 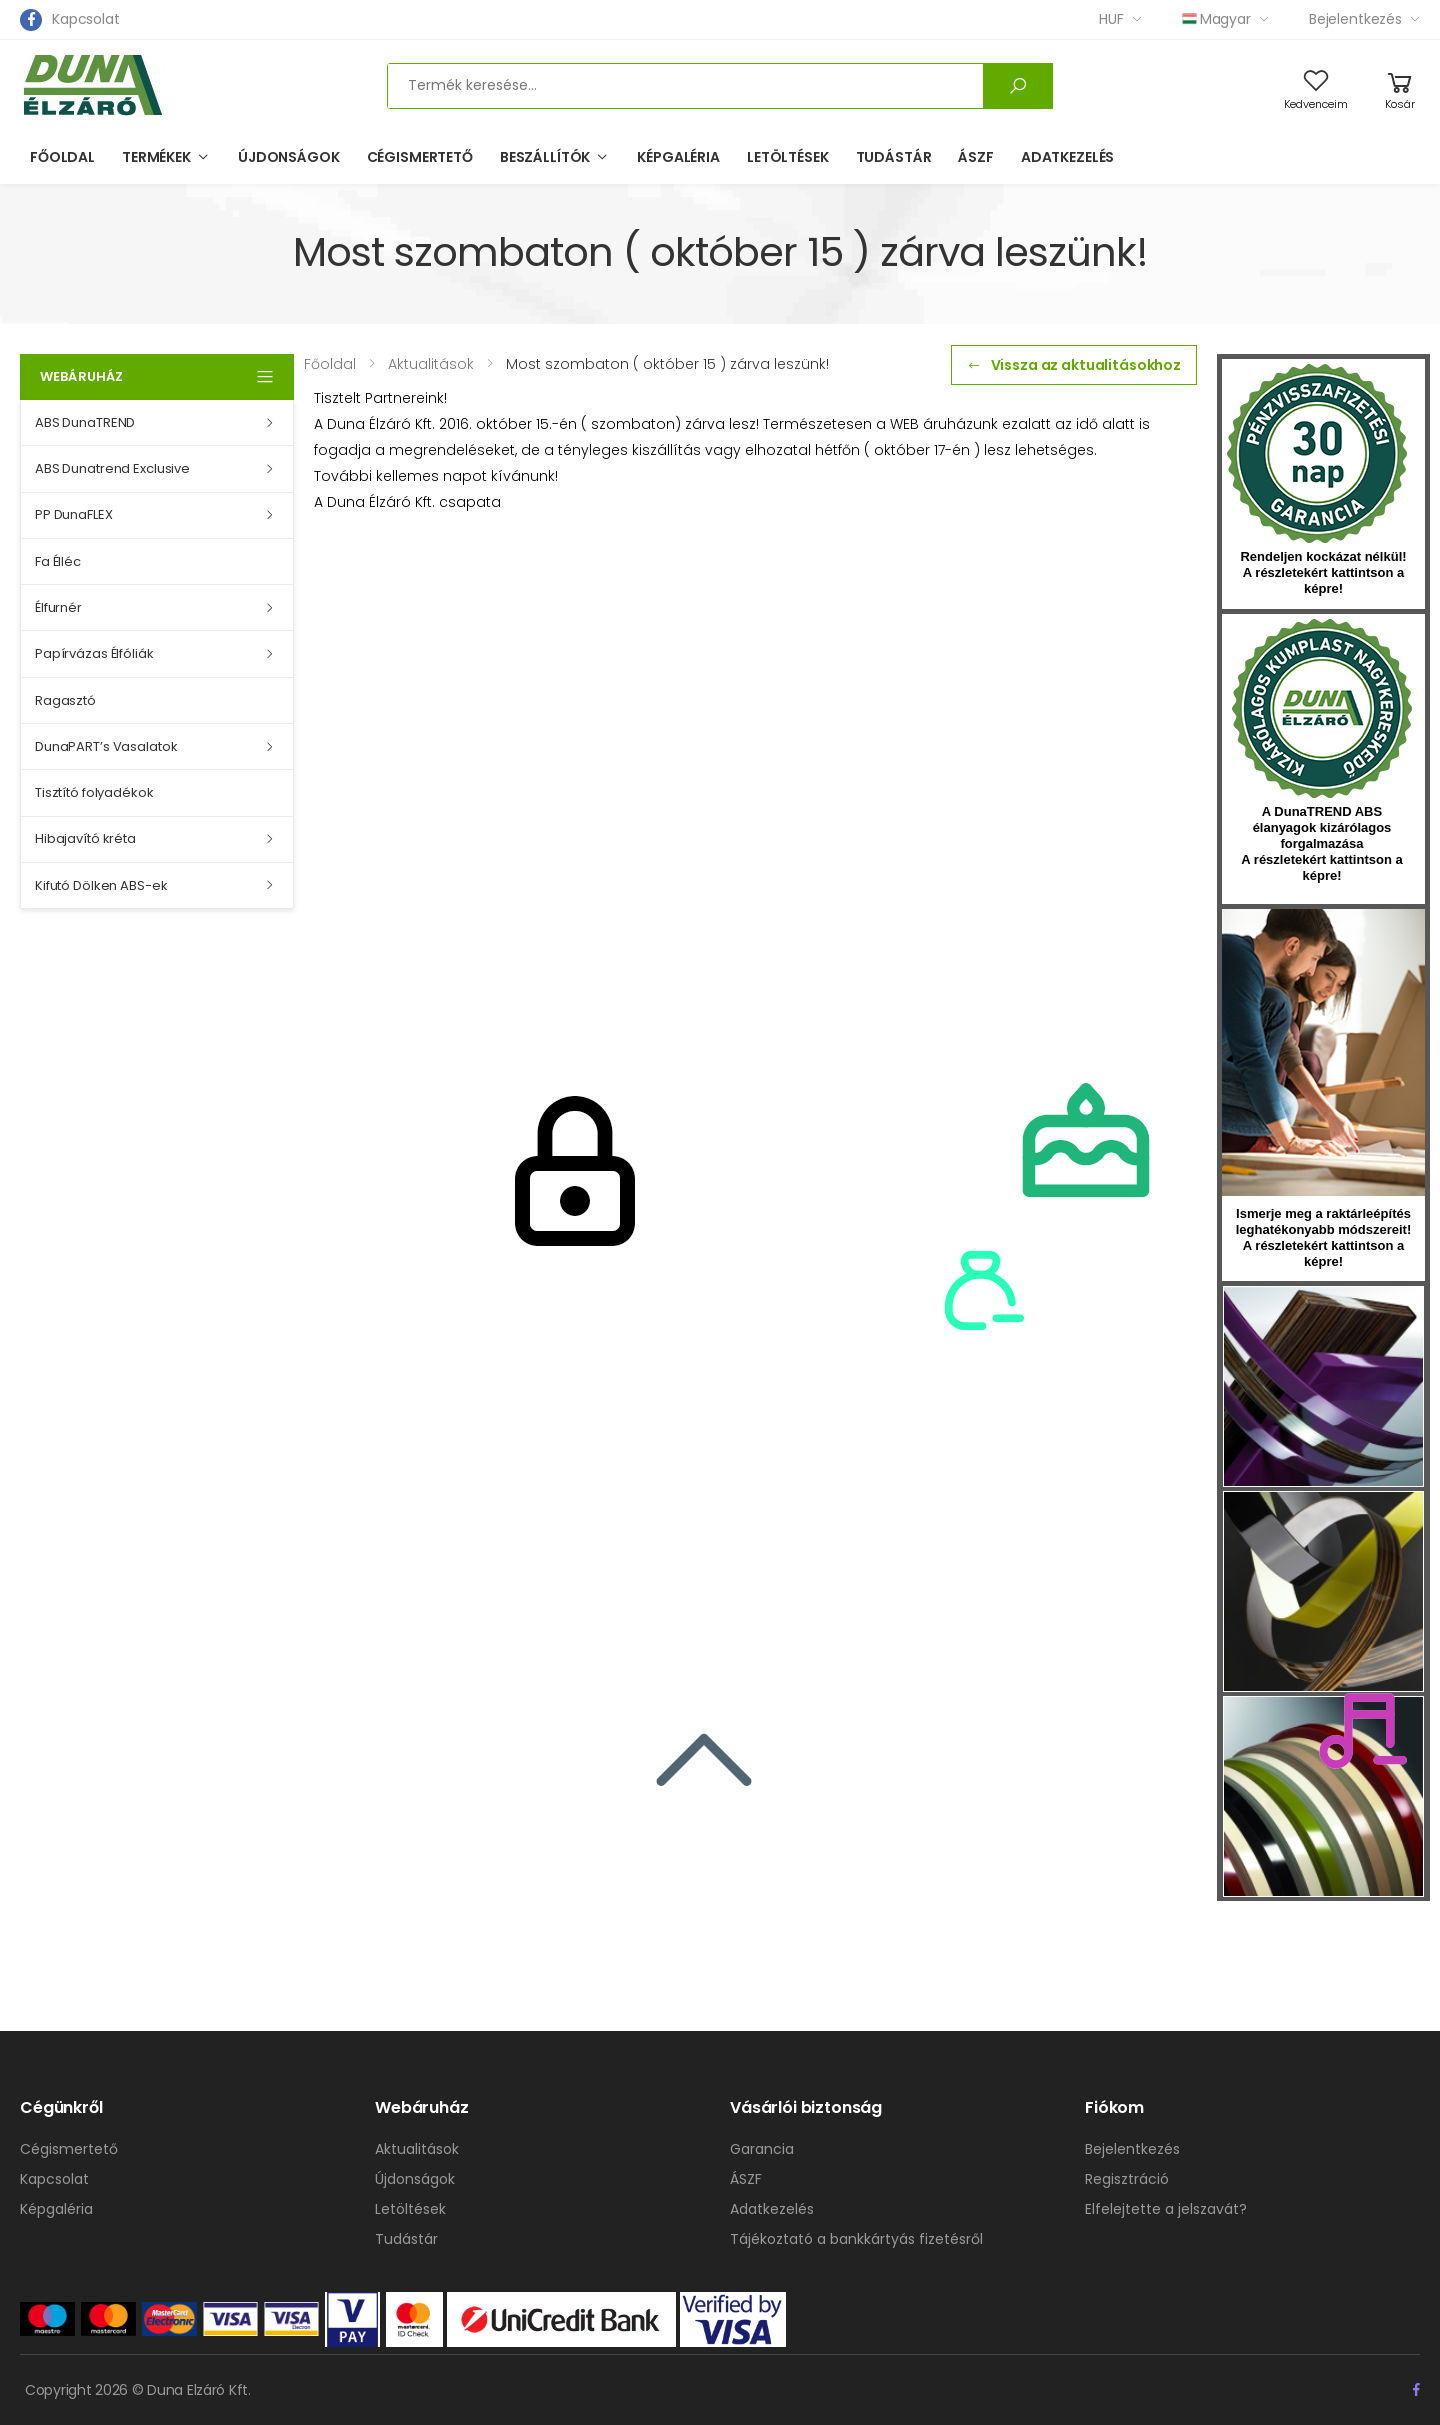 What do you see at coordinates (575, 1171) in the screenshot?
I see `lock or secure this item` at bounding box center [575, 1171].